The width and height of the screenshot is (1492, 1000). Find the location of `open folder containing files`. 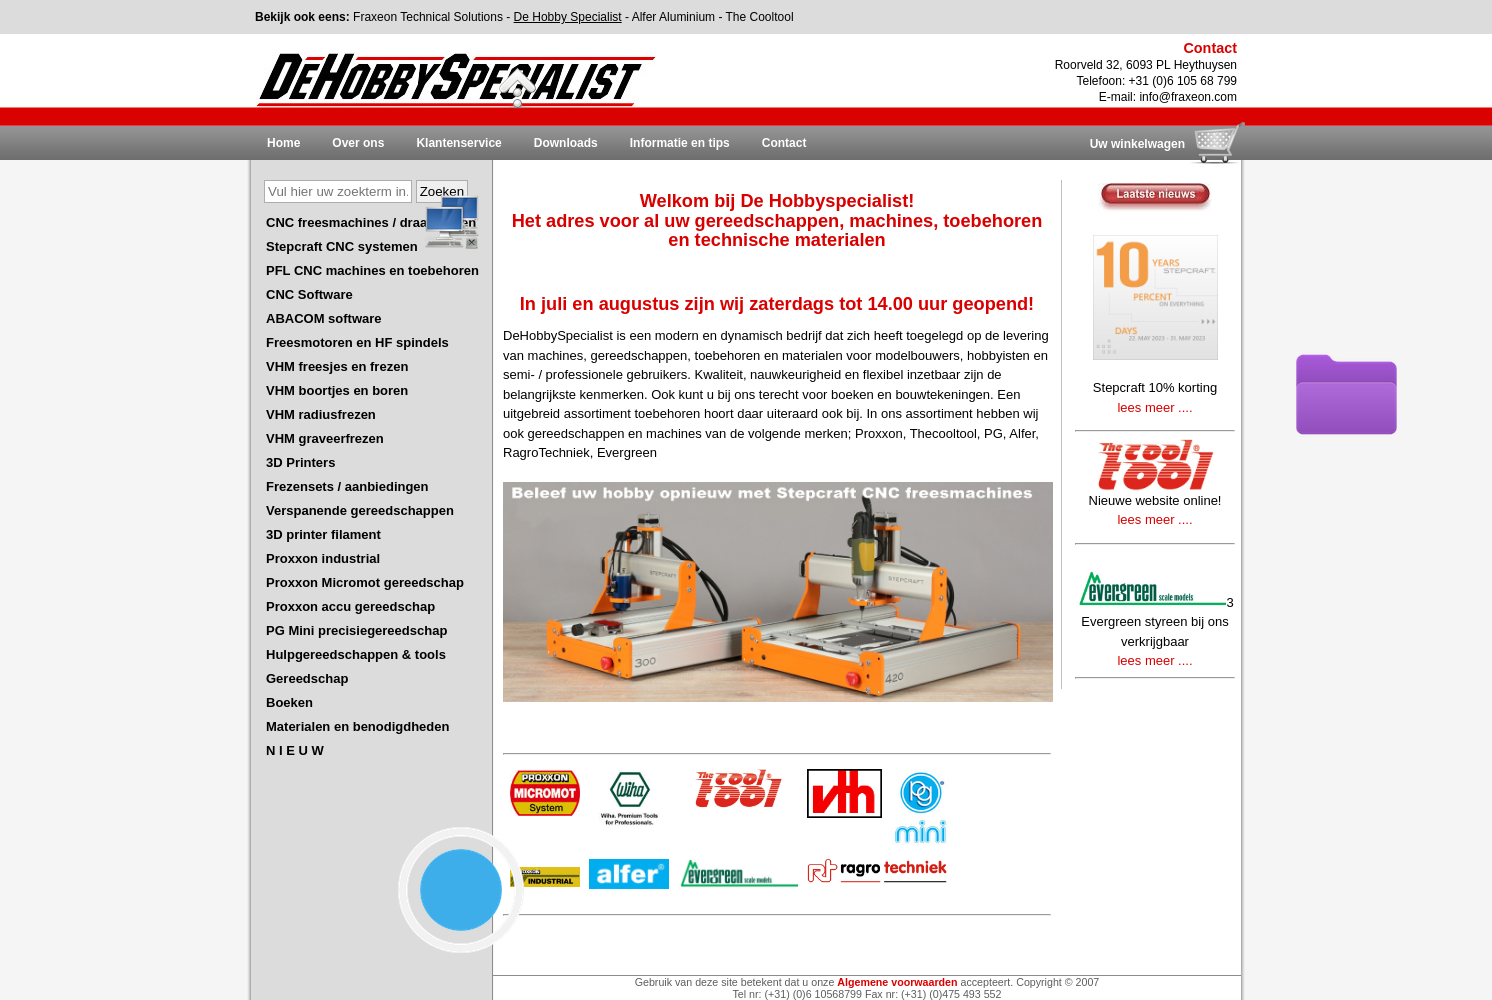

open folder containing files is located at coordinates (1346, 394).